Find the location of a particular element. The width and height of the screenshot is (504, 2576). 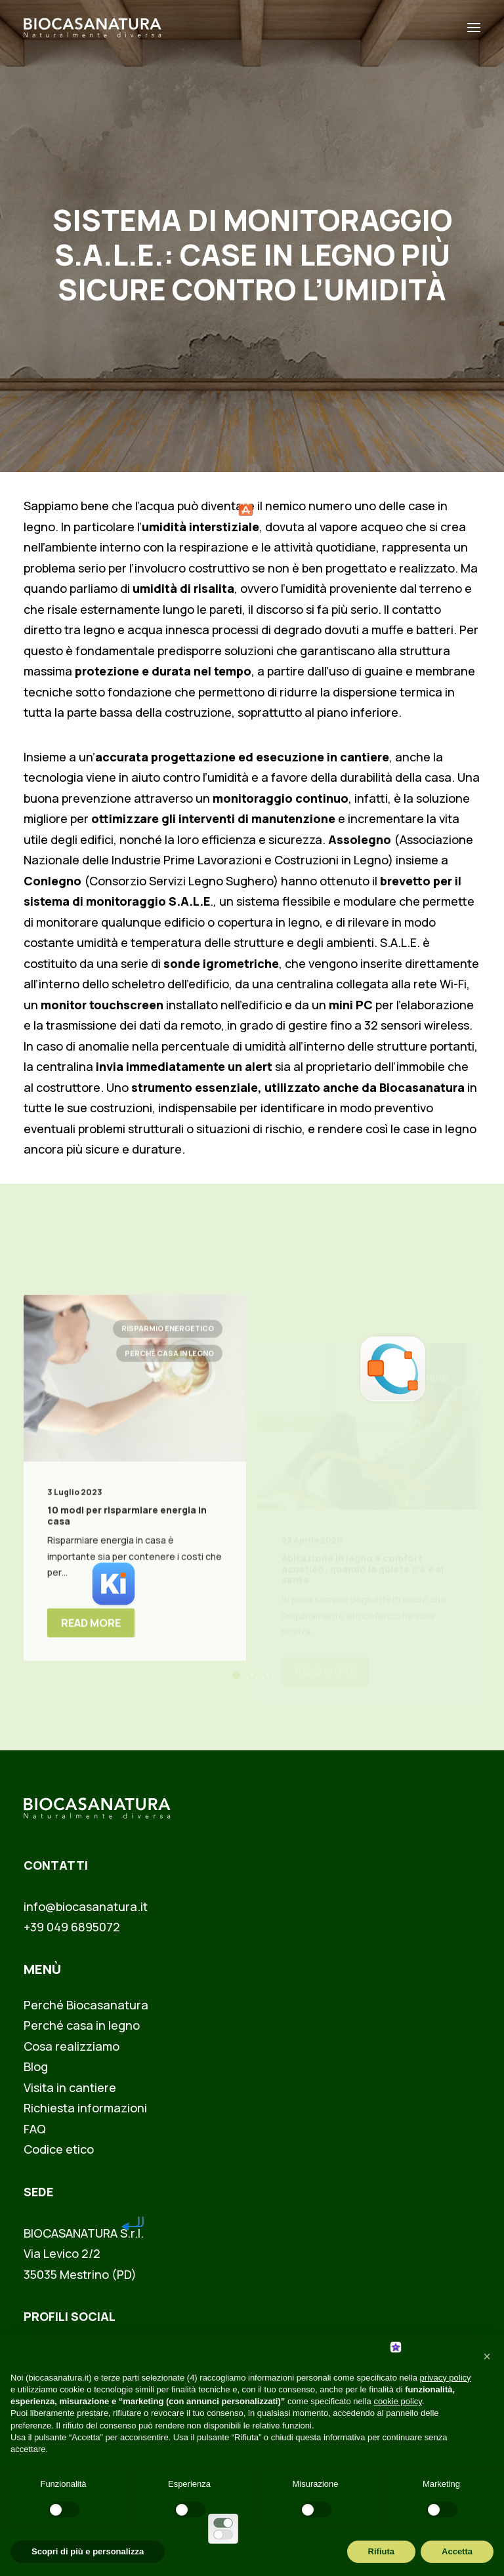

open GNU Octave numerical computing application is located at coordinates (392, 1367).